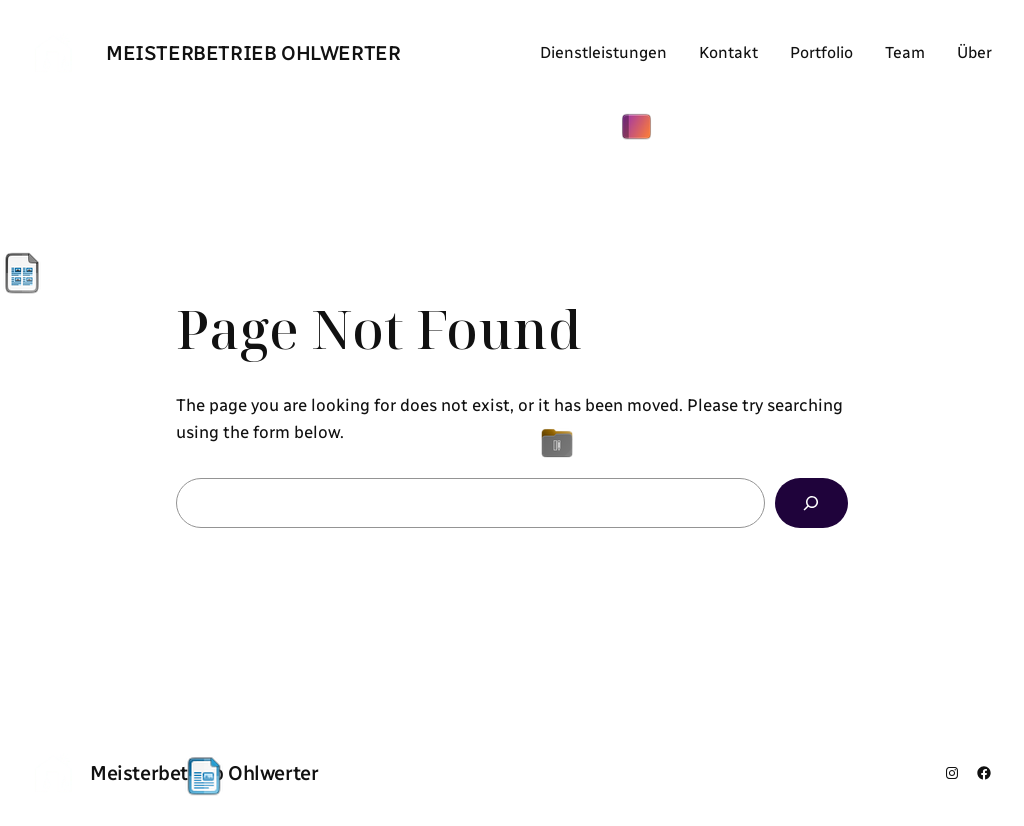  I want to click on libreoffice master document file type, so click(22, 273).